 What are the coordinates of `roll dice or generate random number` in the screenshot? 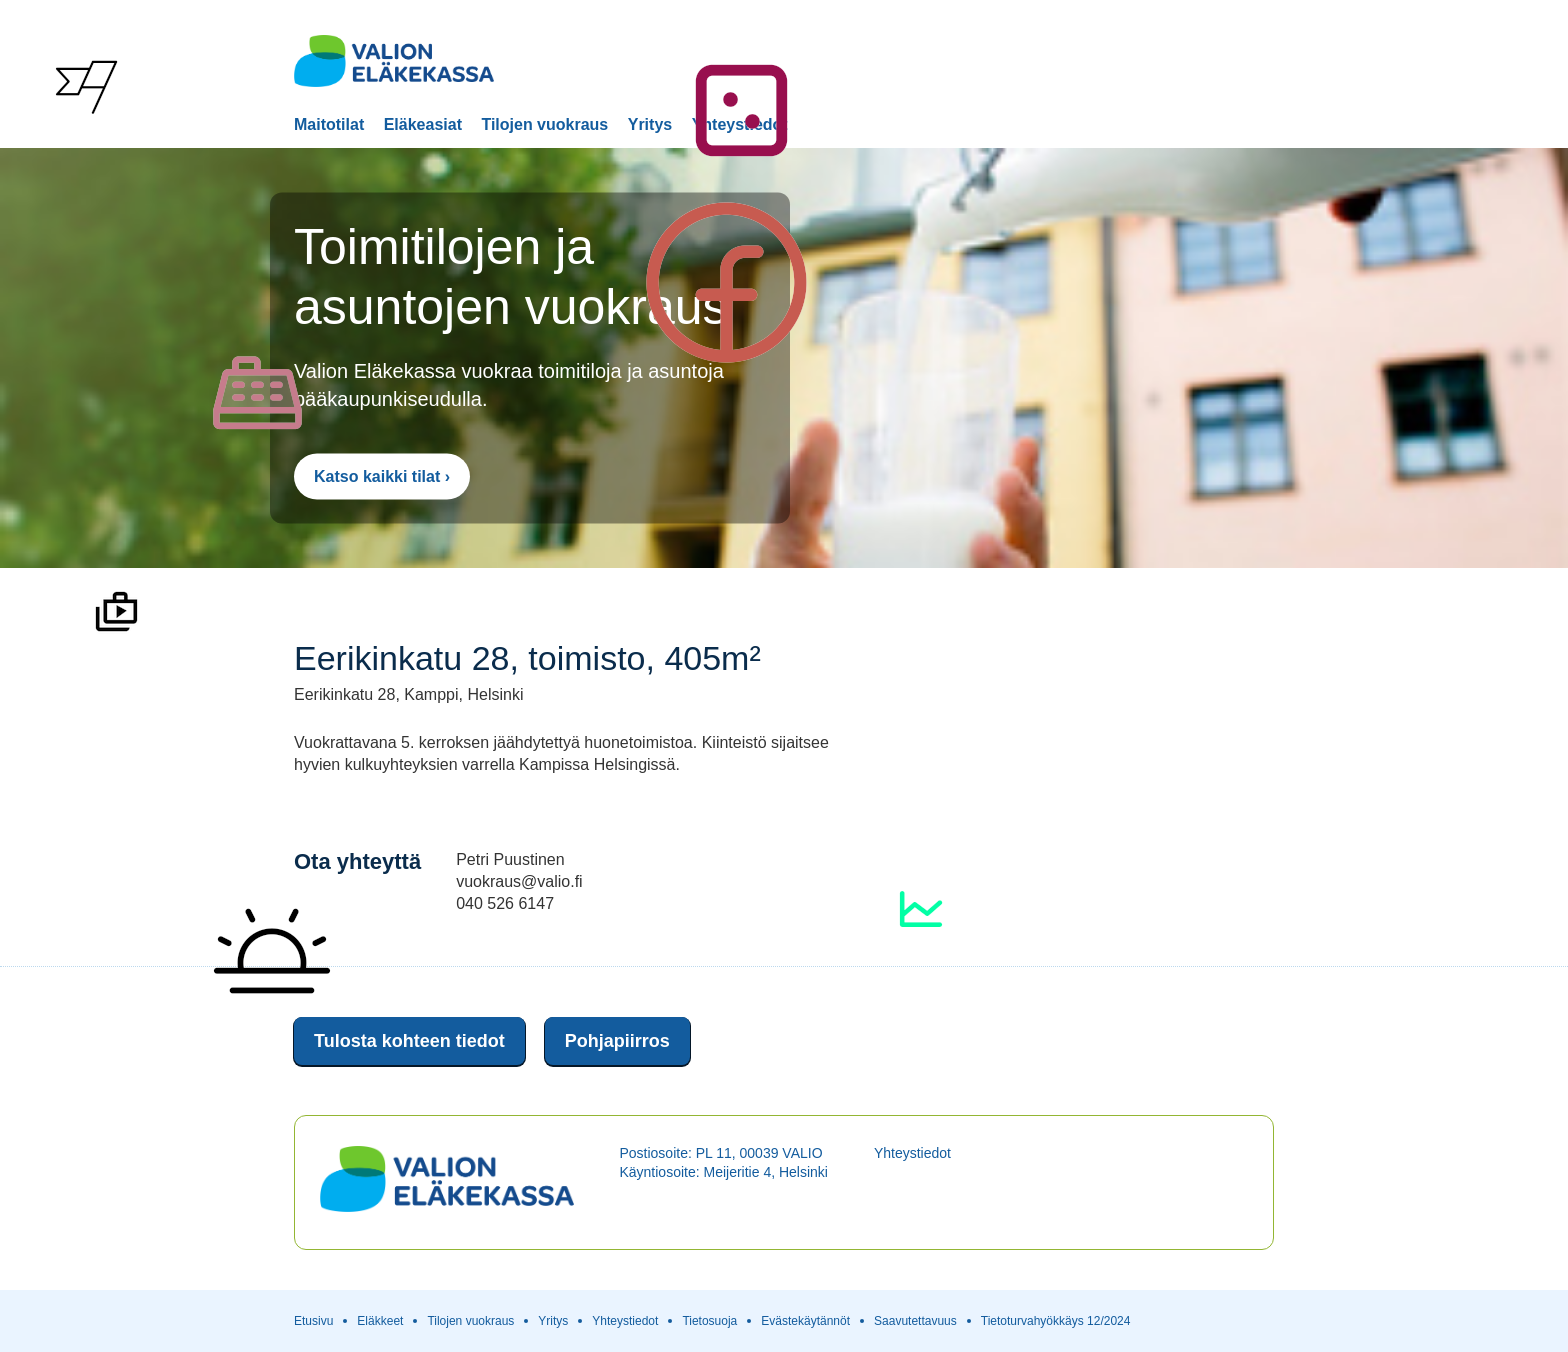 It's located at (741, 110).